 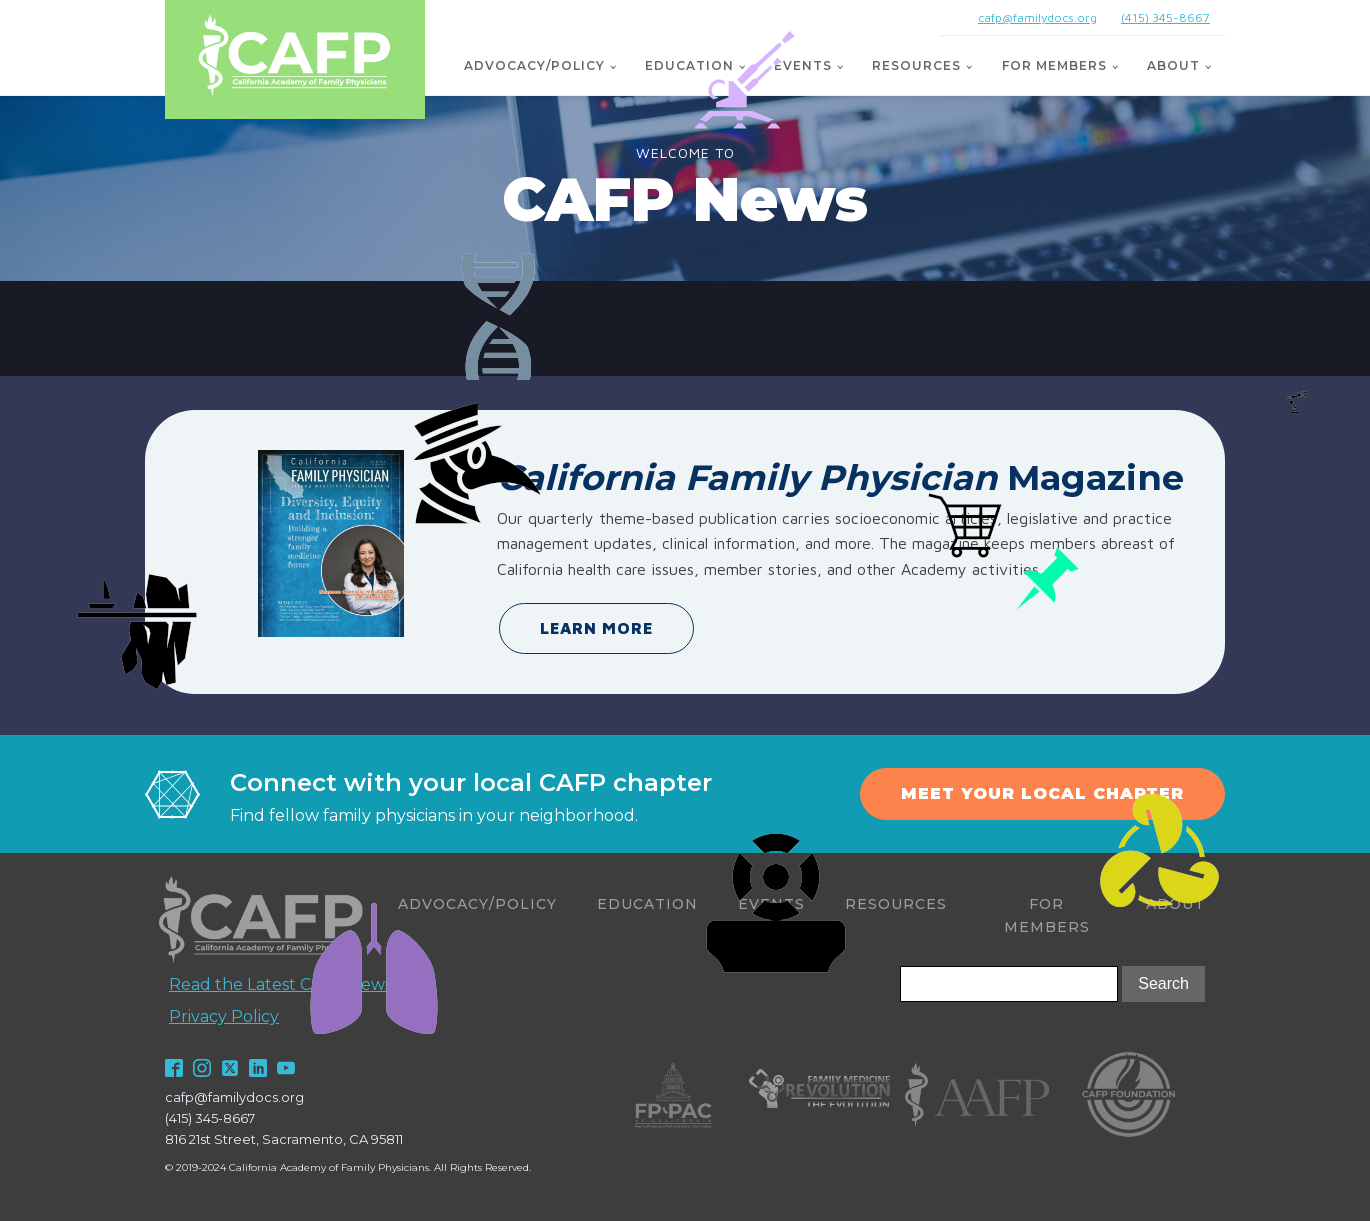 I want to click on indicates hidden complexity or underlying data not immediately visible, so click(x=137, y=631).